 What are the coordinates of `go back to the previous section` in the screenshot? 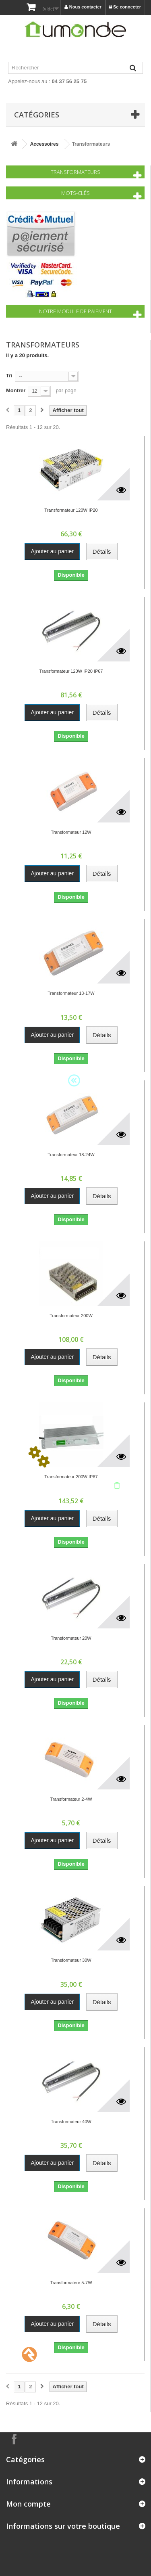 It's located at (74, 1080).